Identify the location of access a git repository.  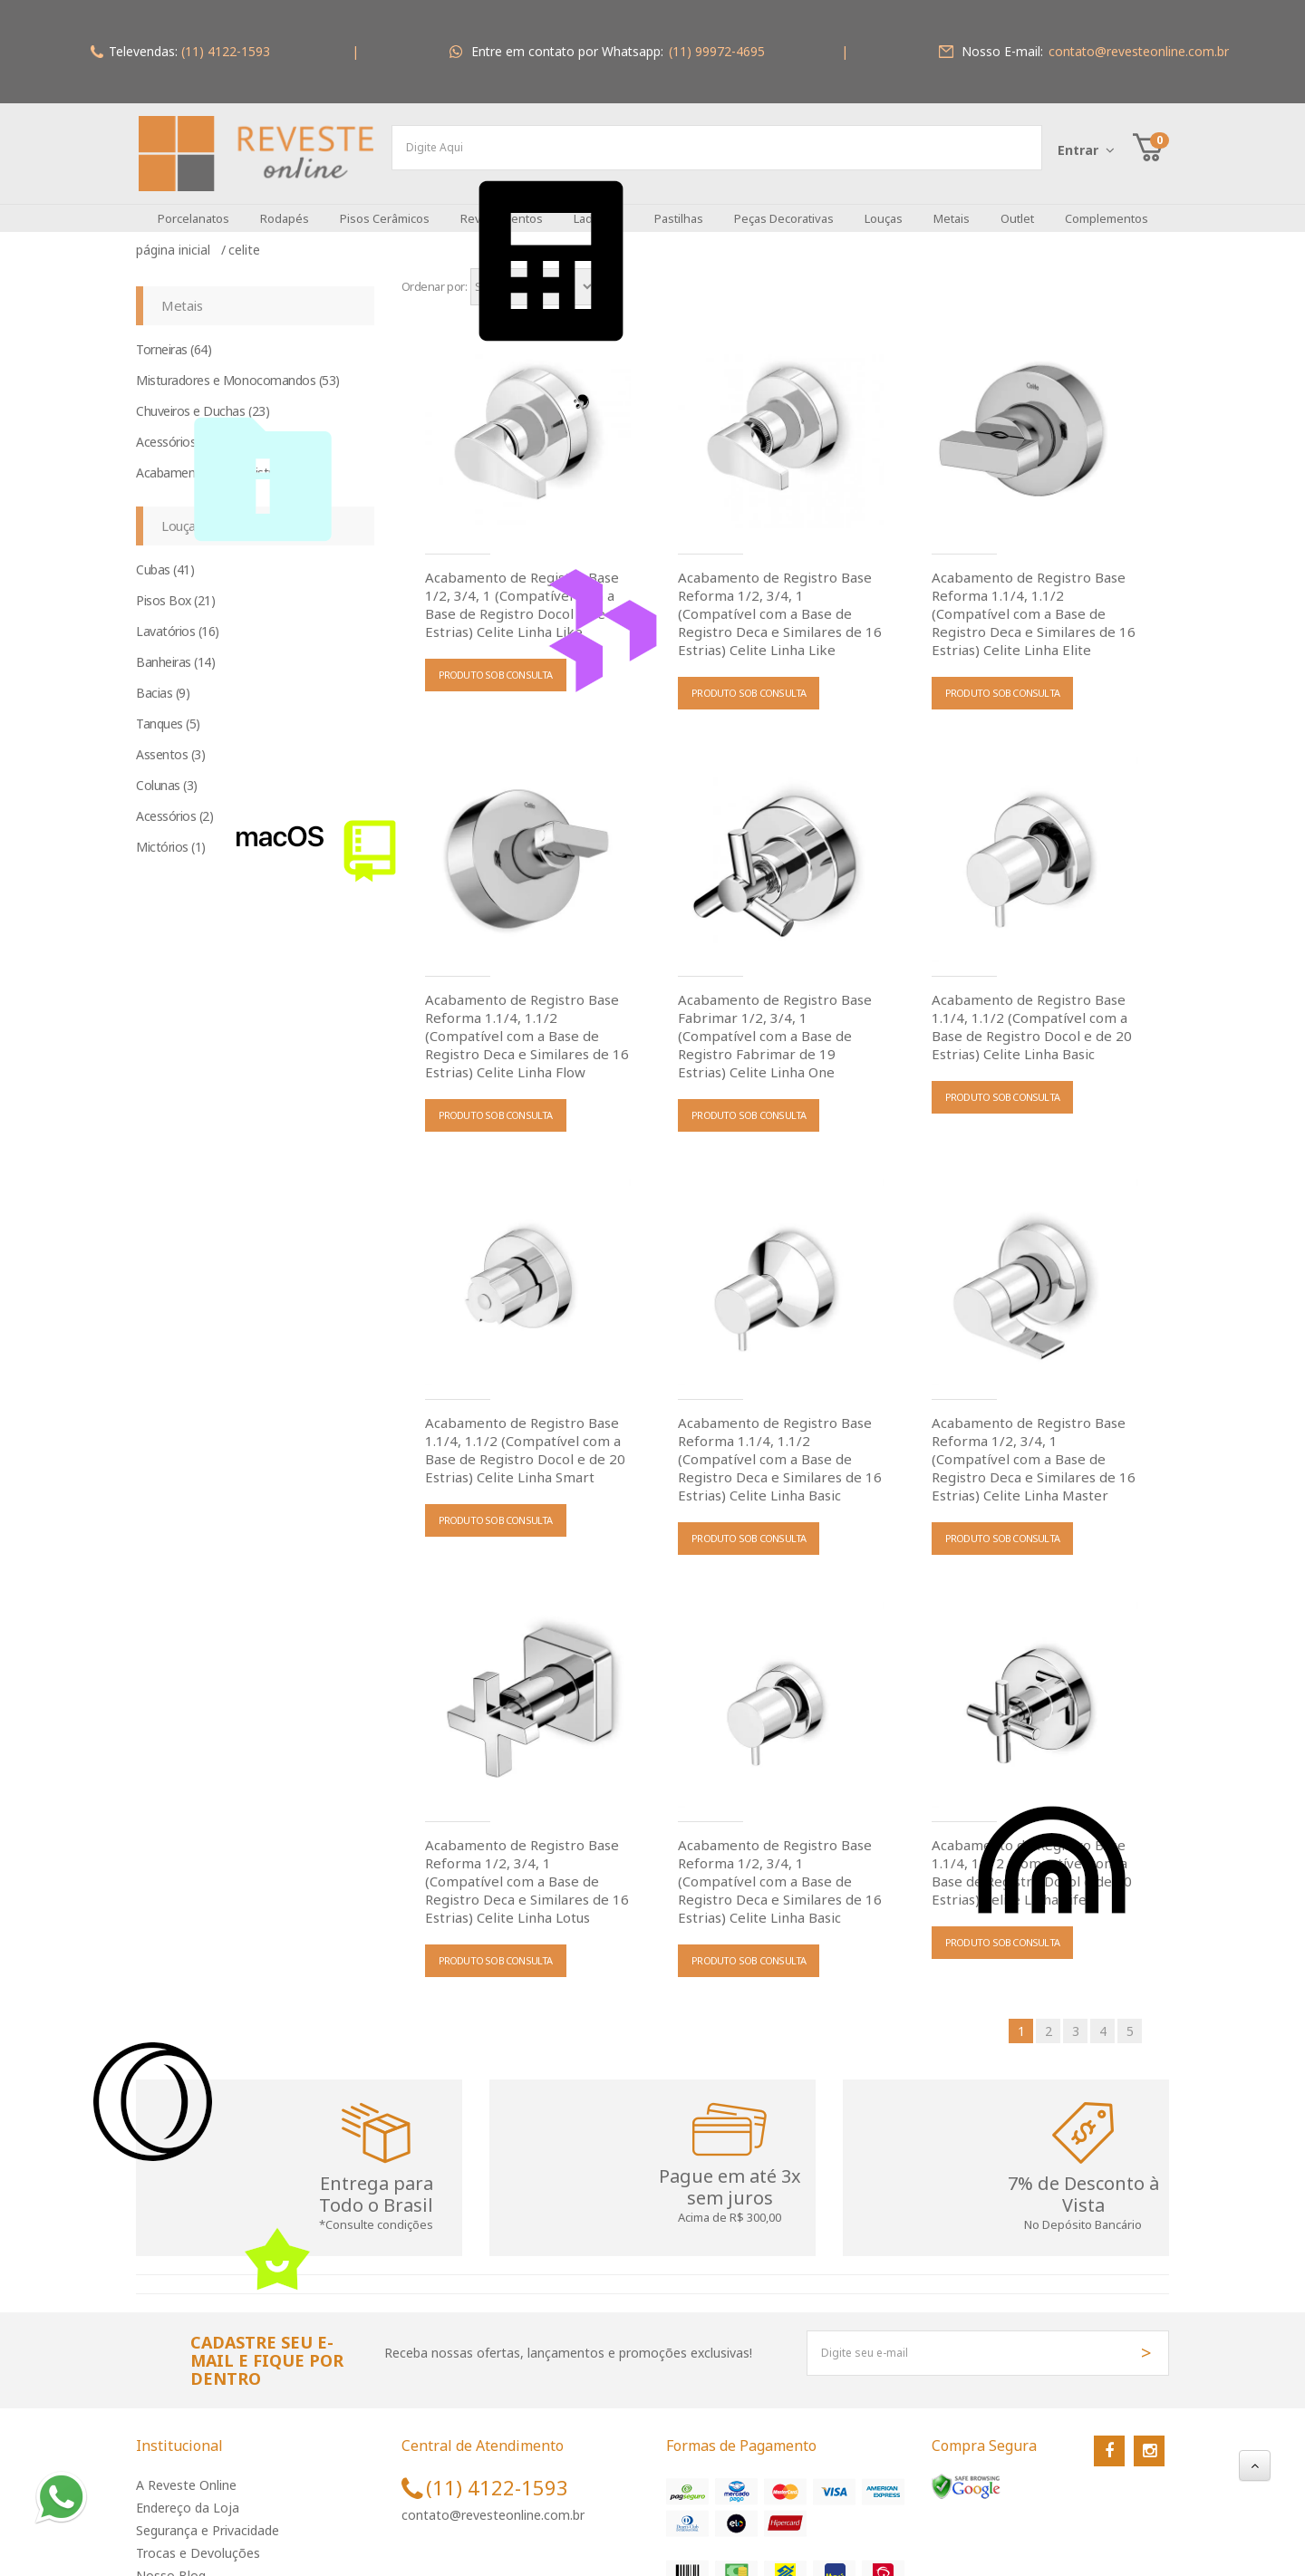
(370, 849).